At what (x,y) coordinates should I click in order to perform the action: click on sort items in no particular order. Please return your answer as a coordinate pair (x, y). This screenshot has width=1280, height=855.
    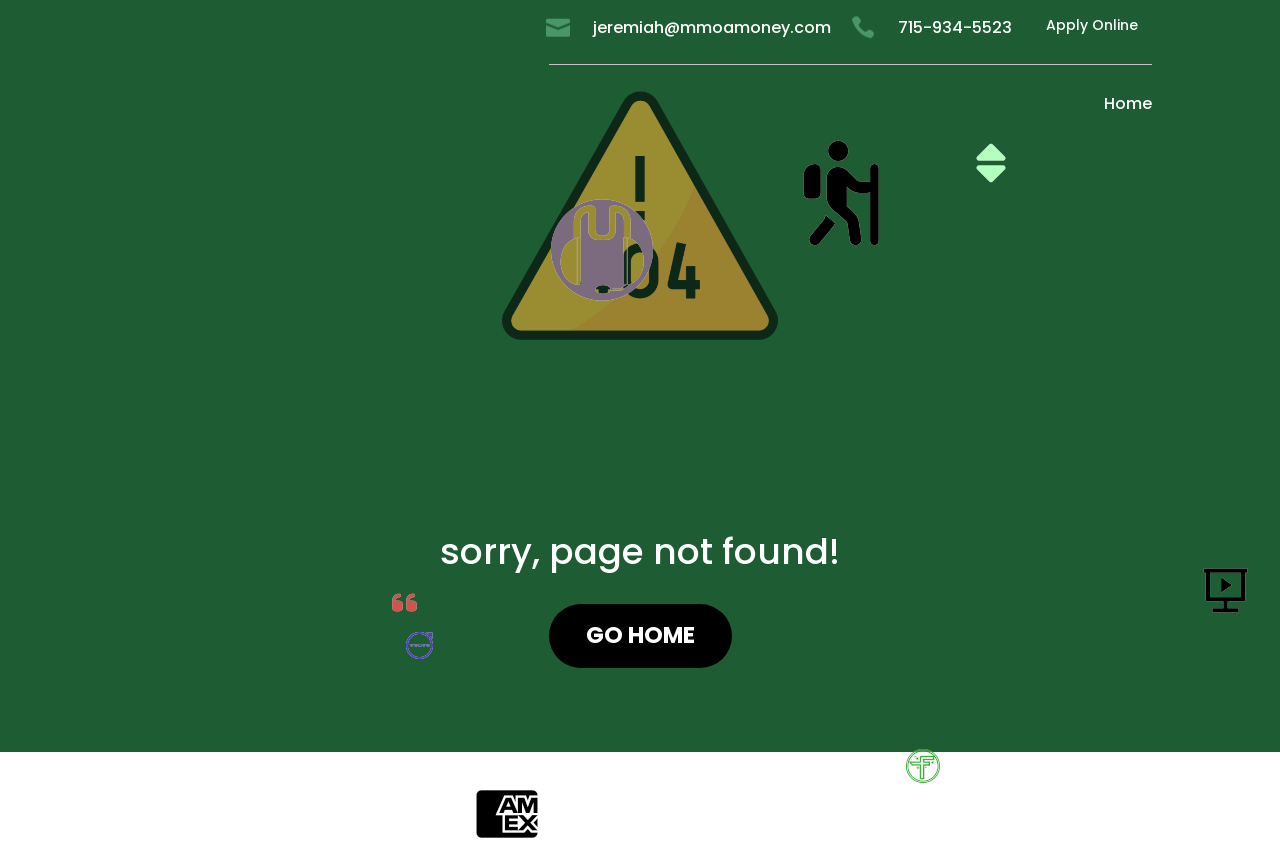
    Looking at the image, I should click on (991, 163).